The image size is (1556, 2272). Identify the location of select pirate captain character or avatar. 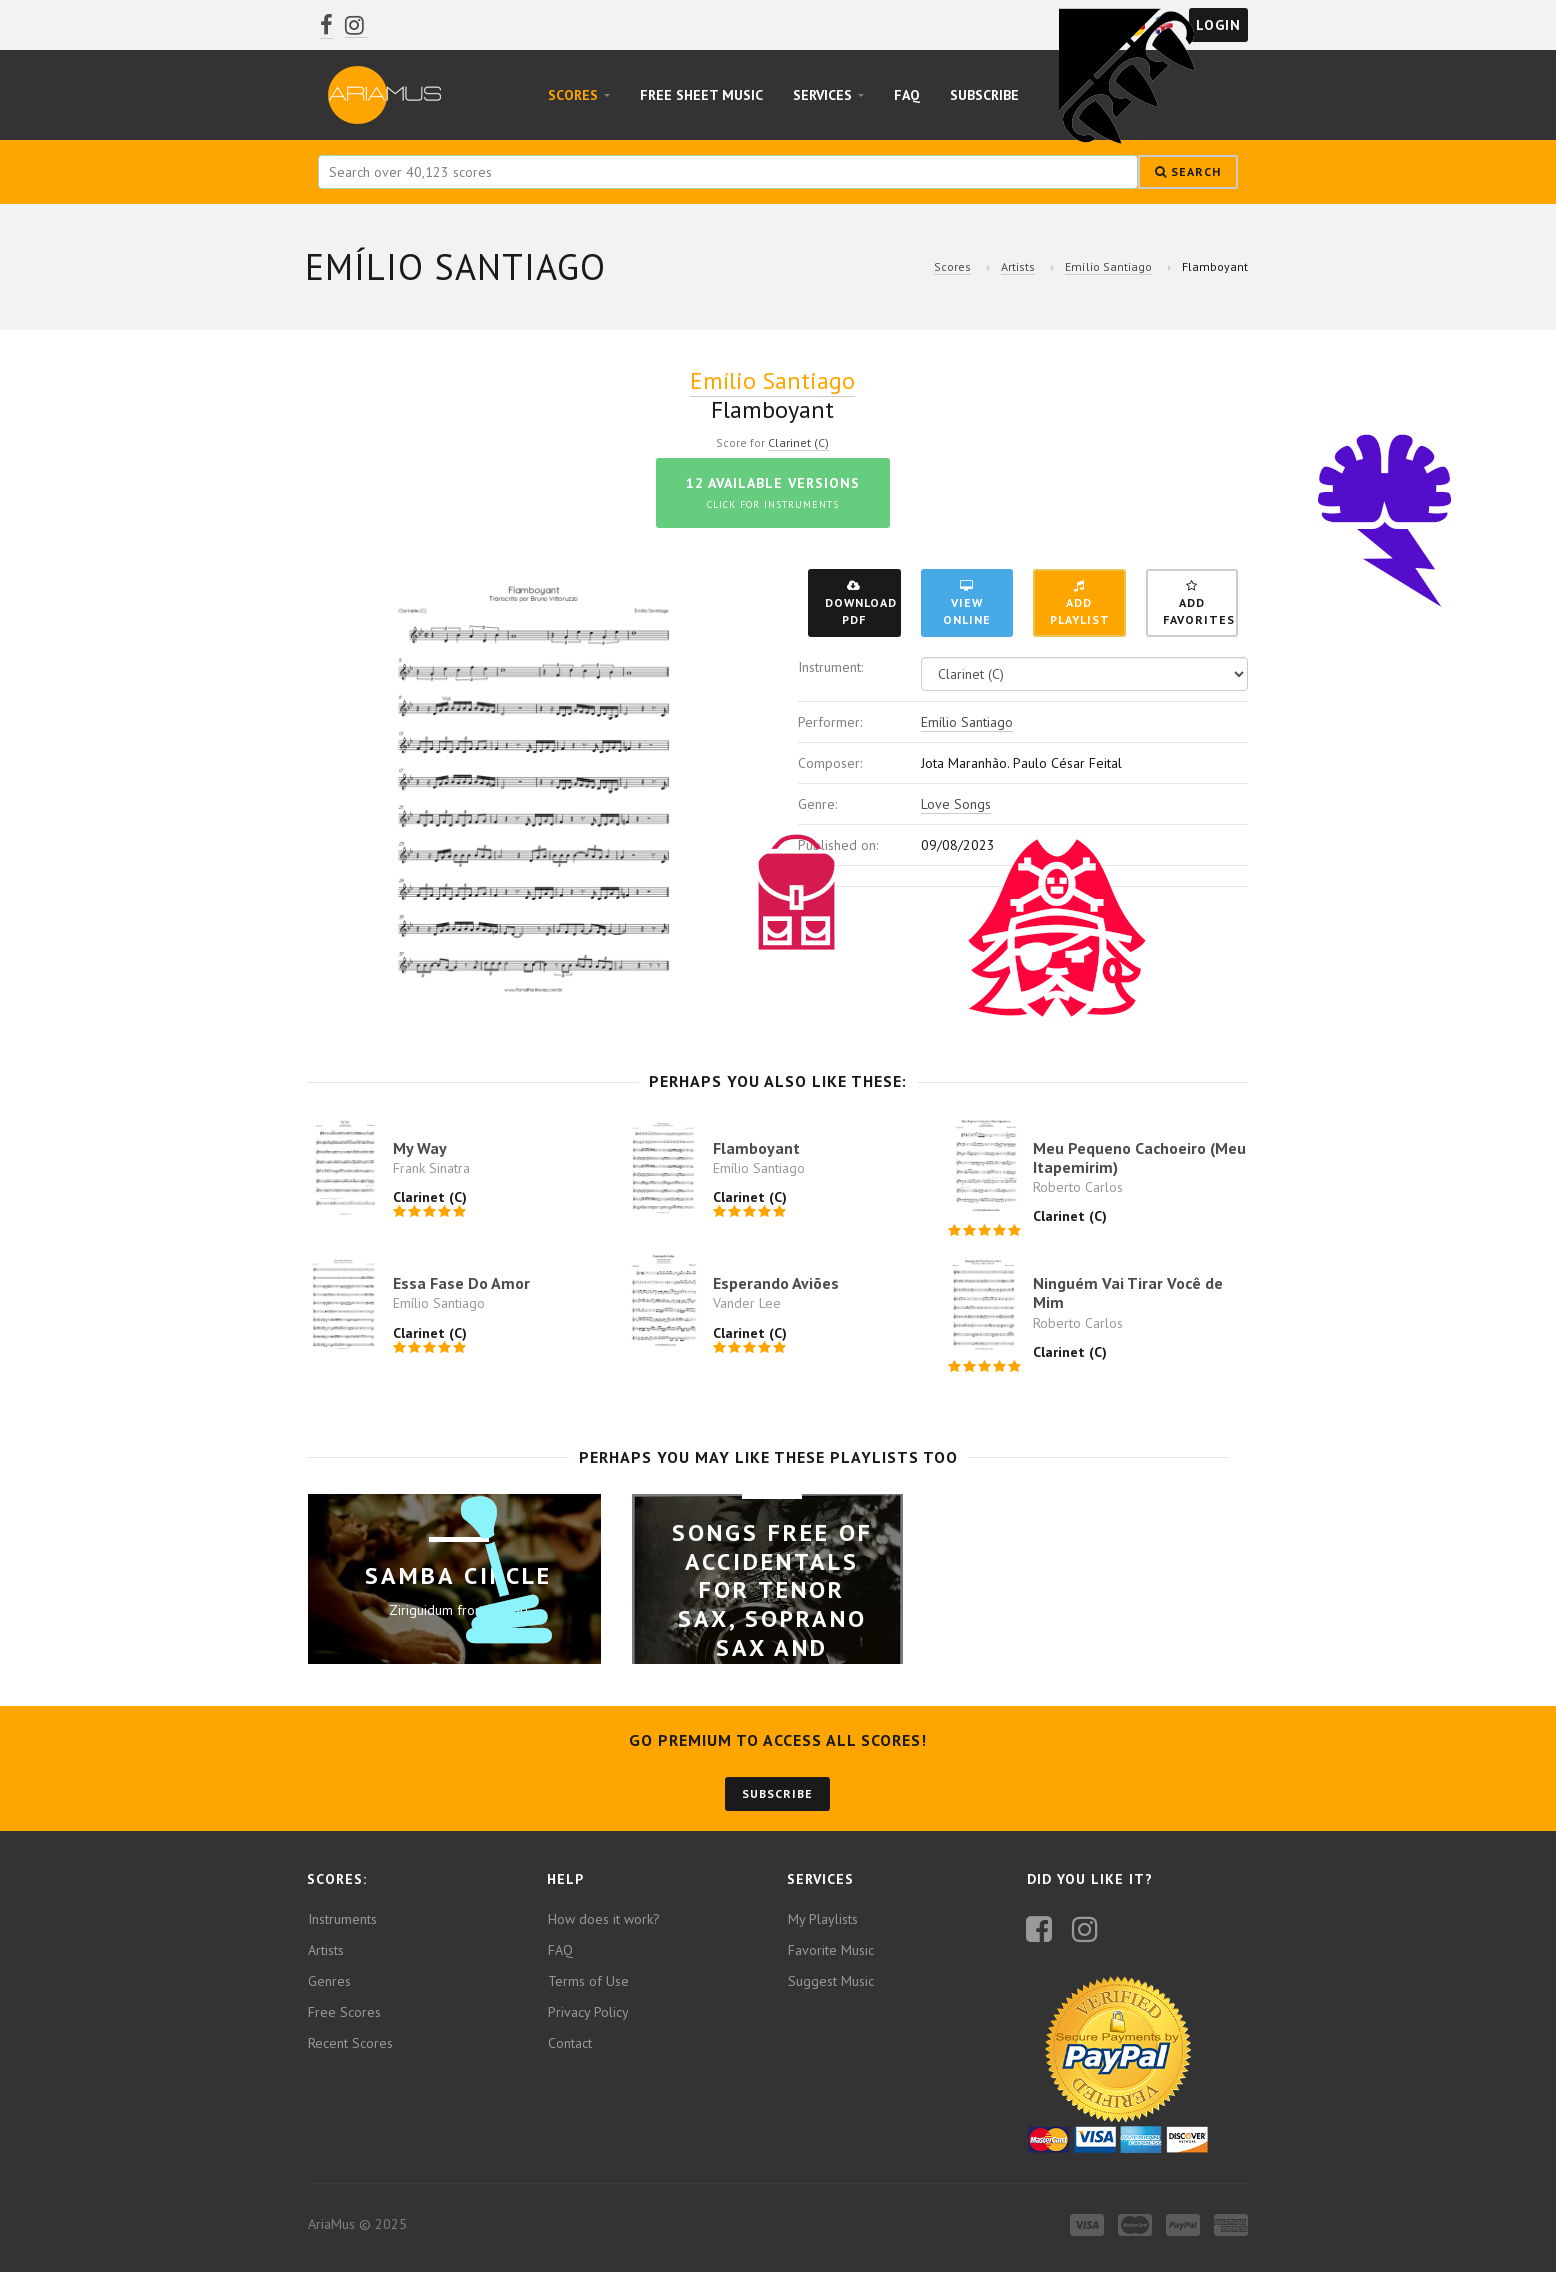
(1057, 928).